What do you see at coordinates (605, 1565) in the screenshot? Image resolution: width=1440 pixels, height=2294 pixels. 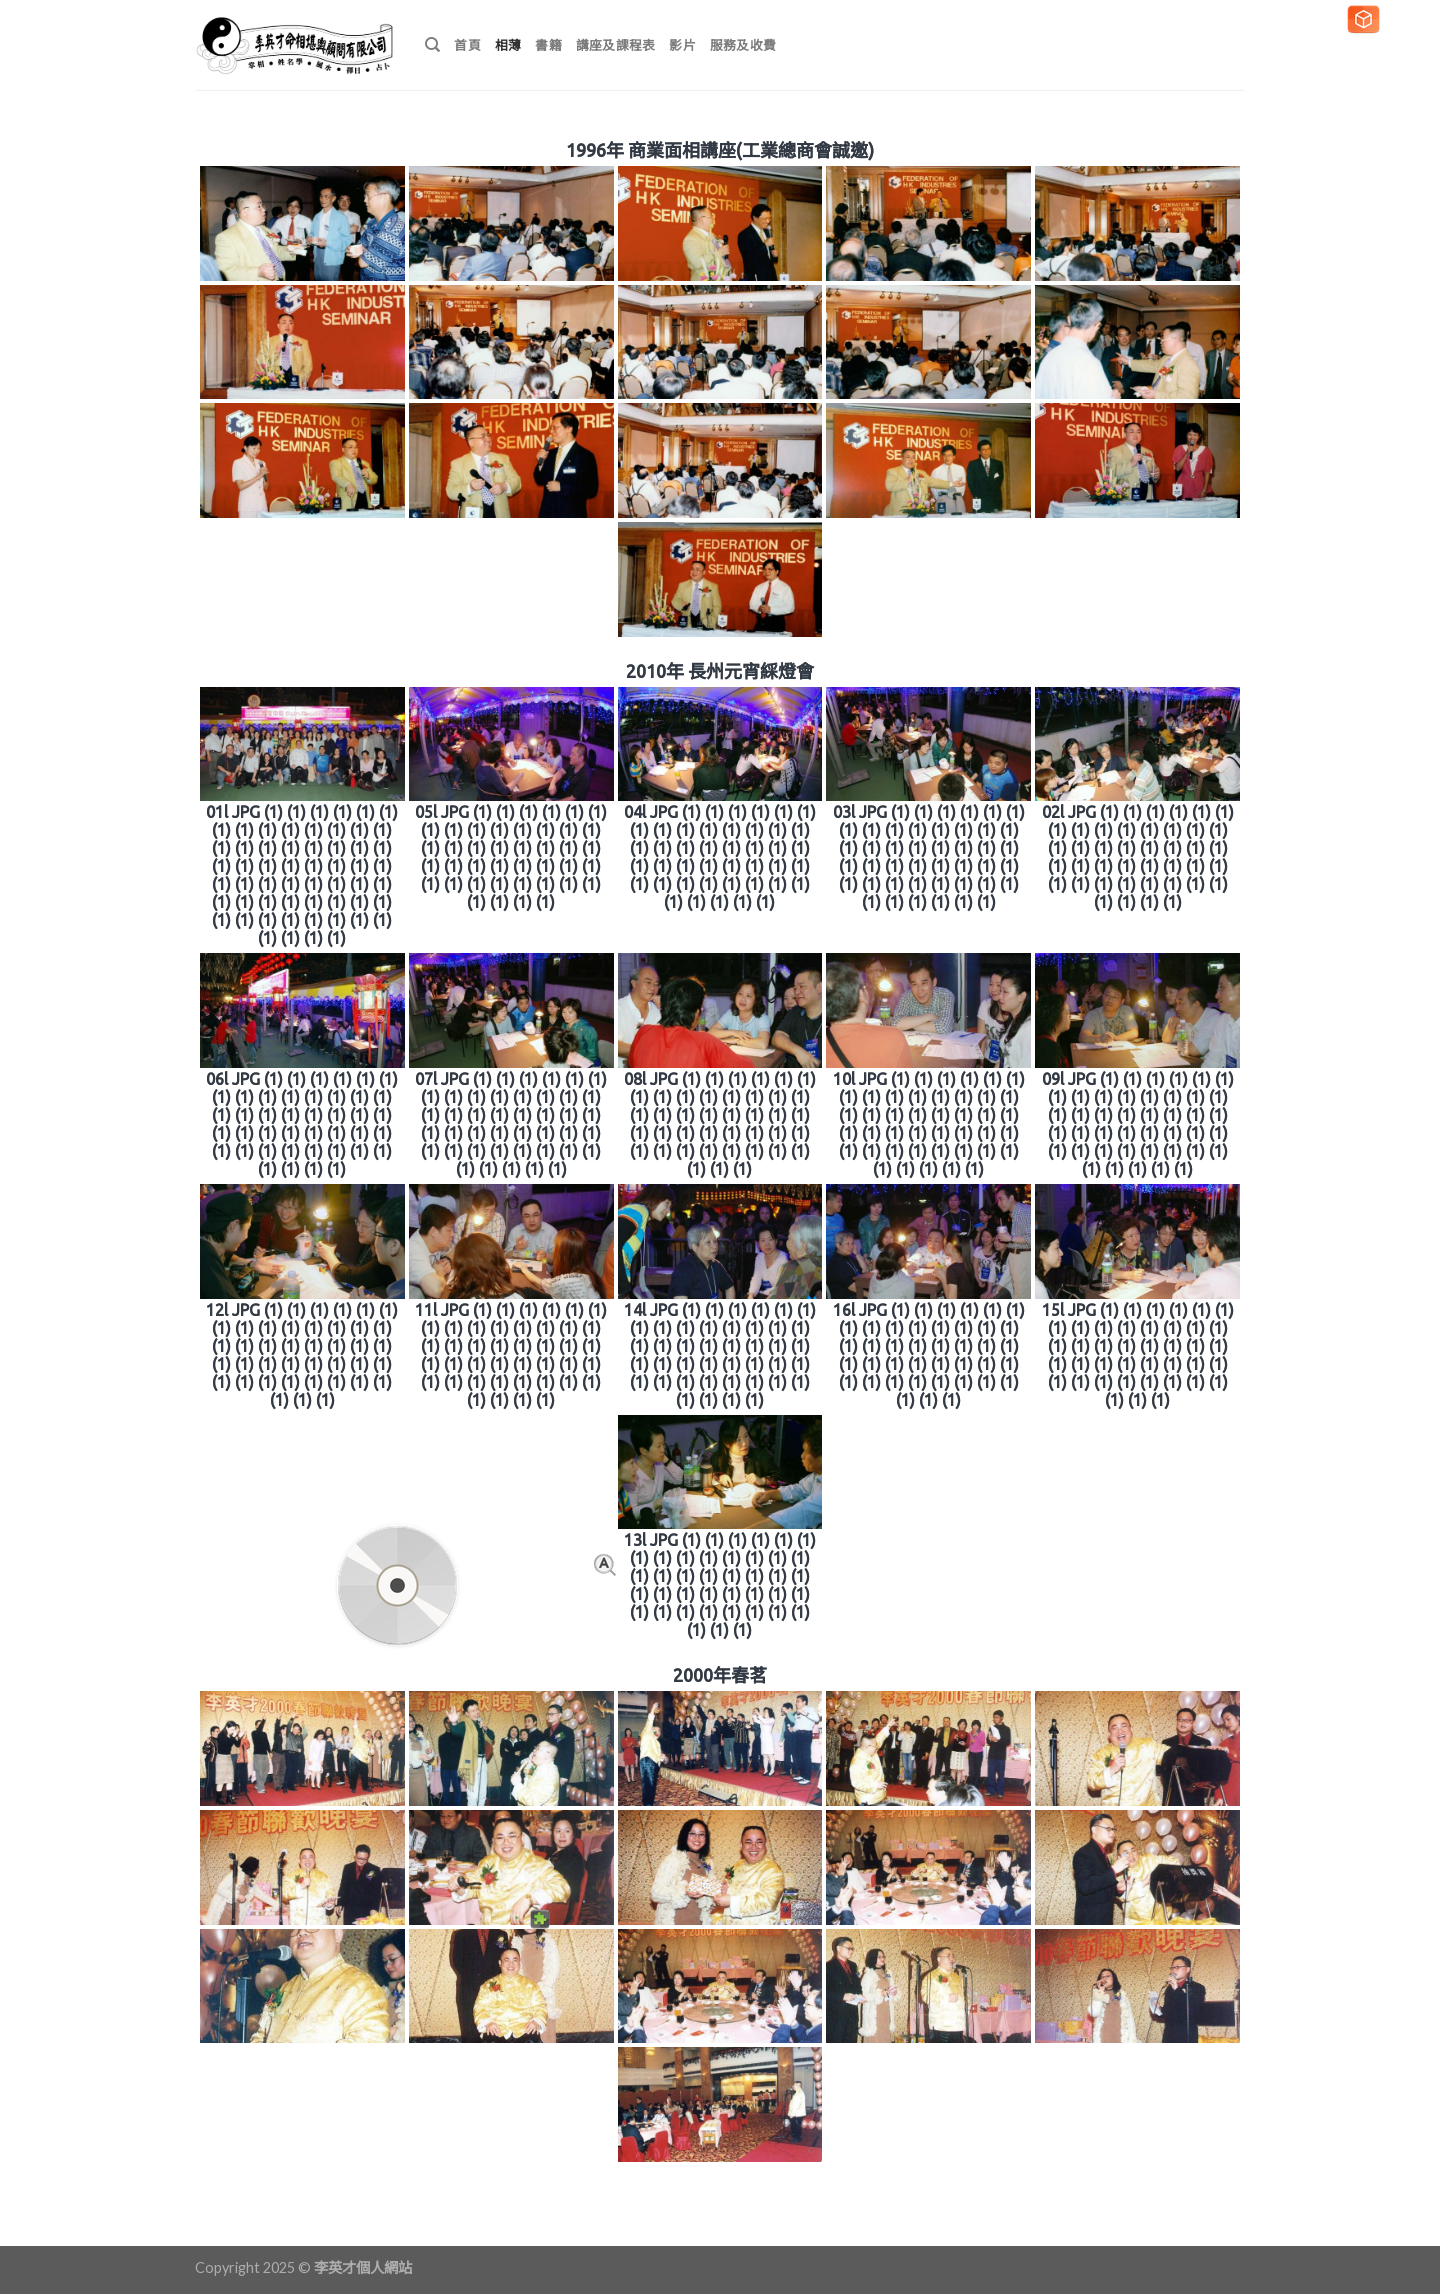 I see `search within emails or messages` at bounding box center [605, 1565].